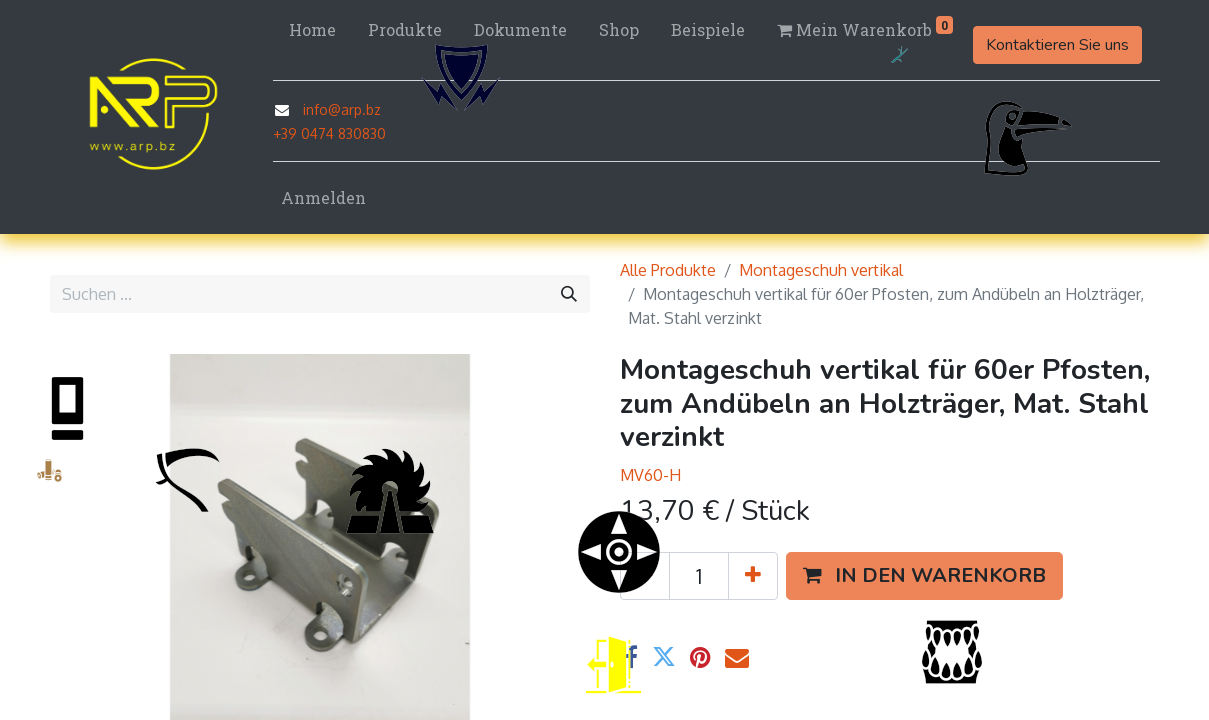 The width and height of the screenshot is (1209, 720). What do you see at coordinates (899, 54) in the screenshot?
I see `wooden stick or branch resource item` at bounding box center [899, 54].